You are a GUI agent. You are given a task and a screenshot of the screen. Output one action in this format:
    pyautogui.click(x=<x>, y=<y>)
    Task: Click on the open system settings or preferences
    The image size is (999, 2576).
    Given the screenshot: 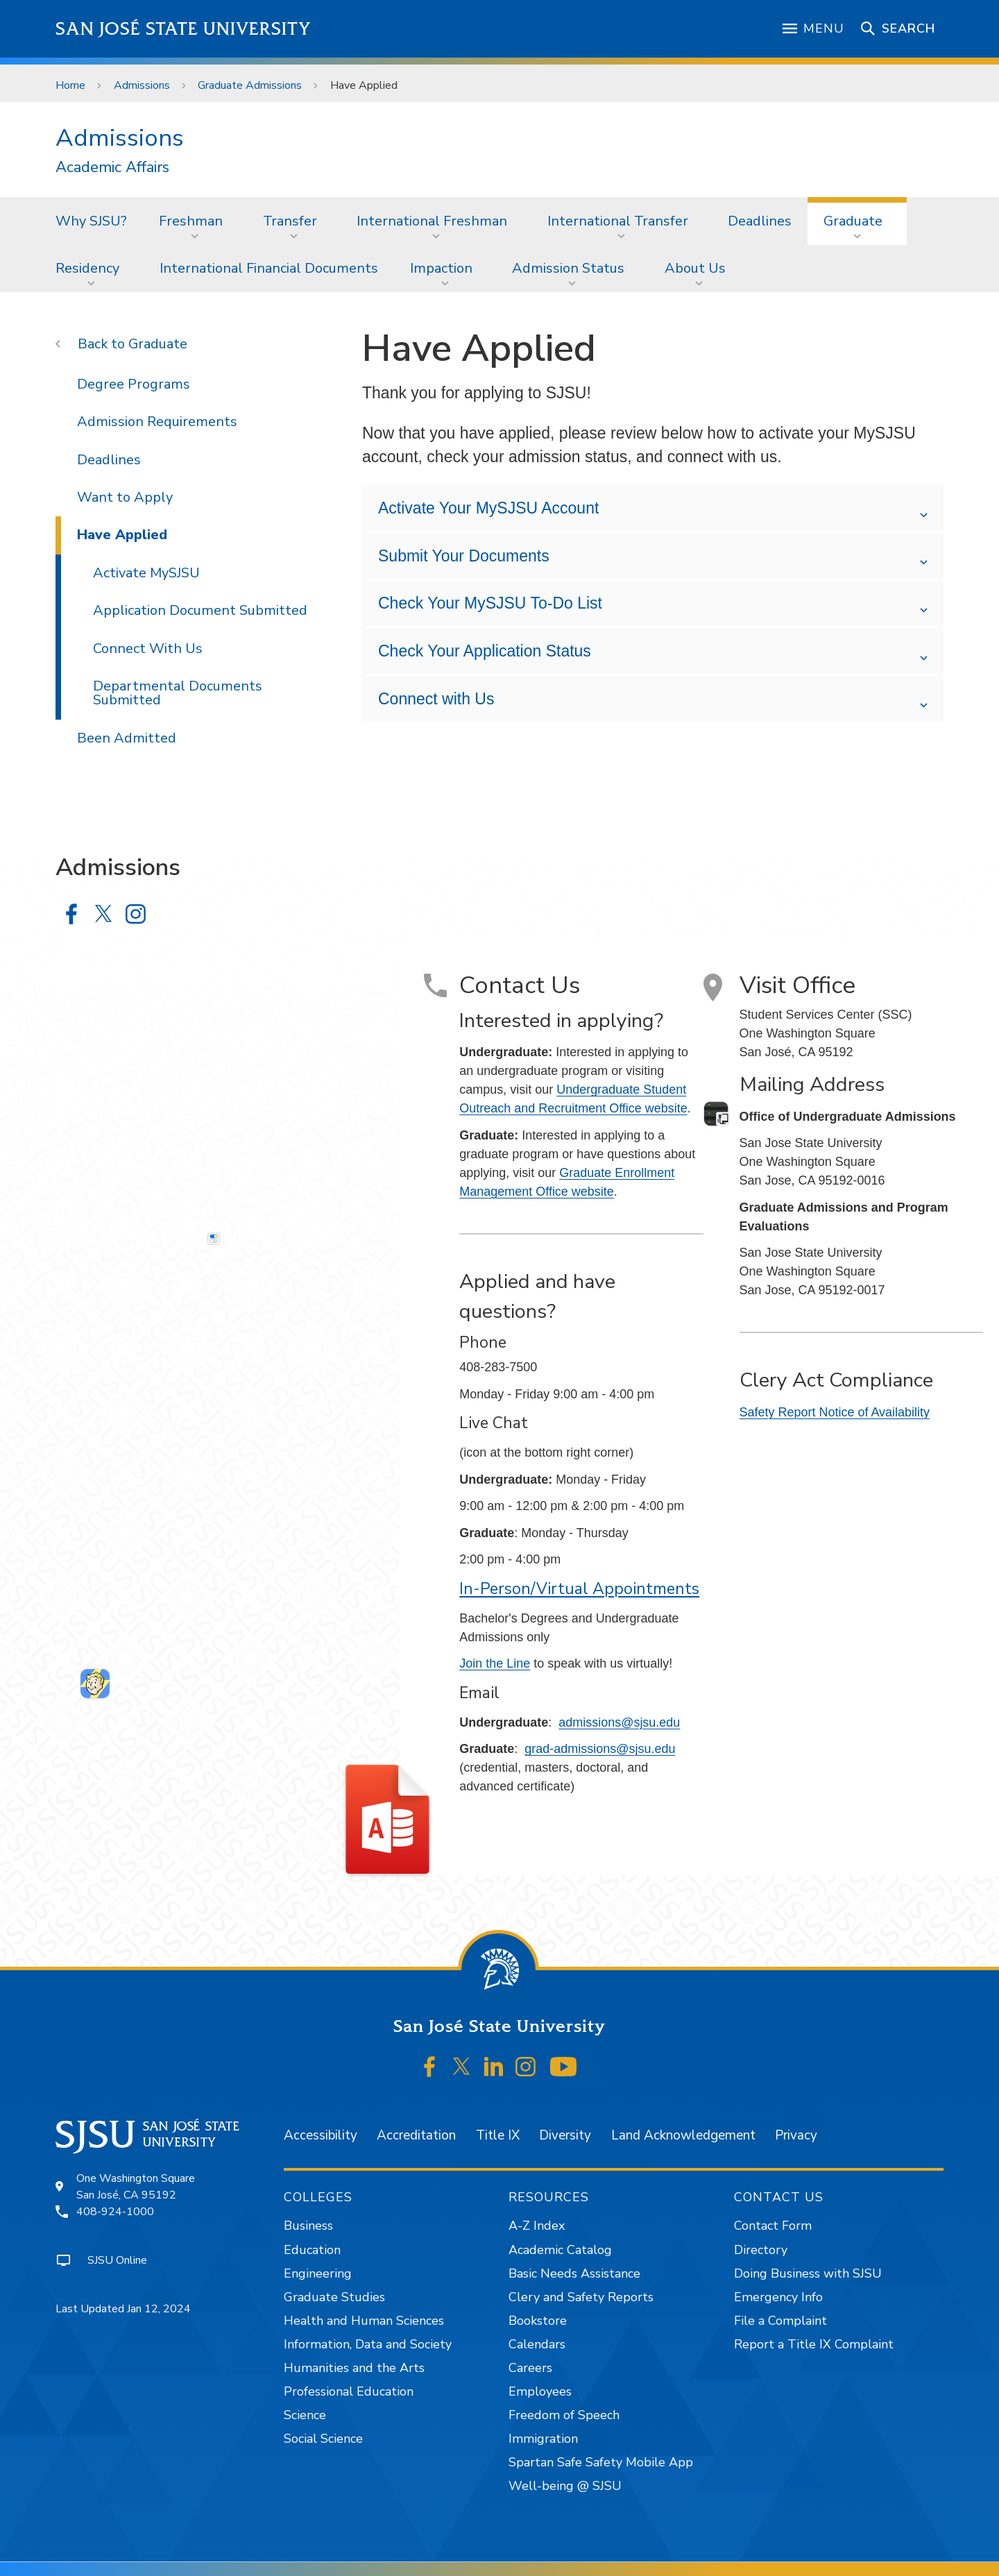 What is the action you would take?
    pyautogui.click(x=214, y=1239)
    